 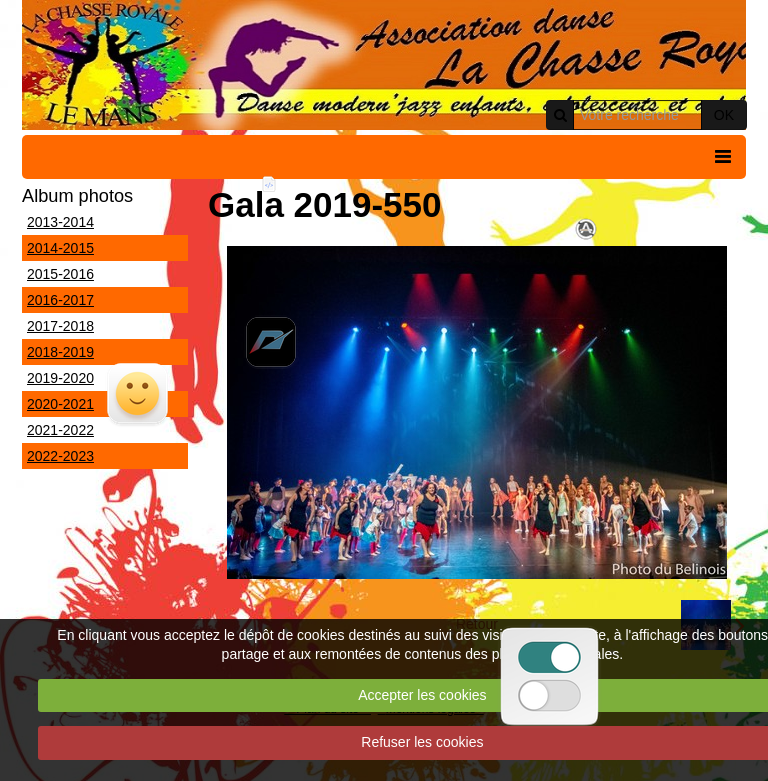 What do you see at coordinates (586, 229) in the screenshot?
I see `check for available software updates` at bounding box center [586, 229].